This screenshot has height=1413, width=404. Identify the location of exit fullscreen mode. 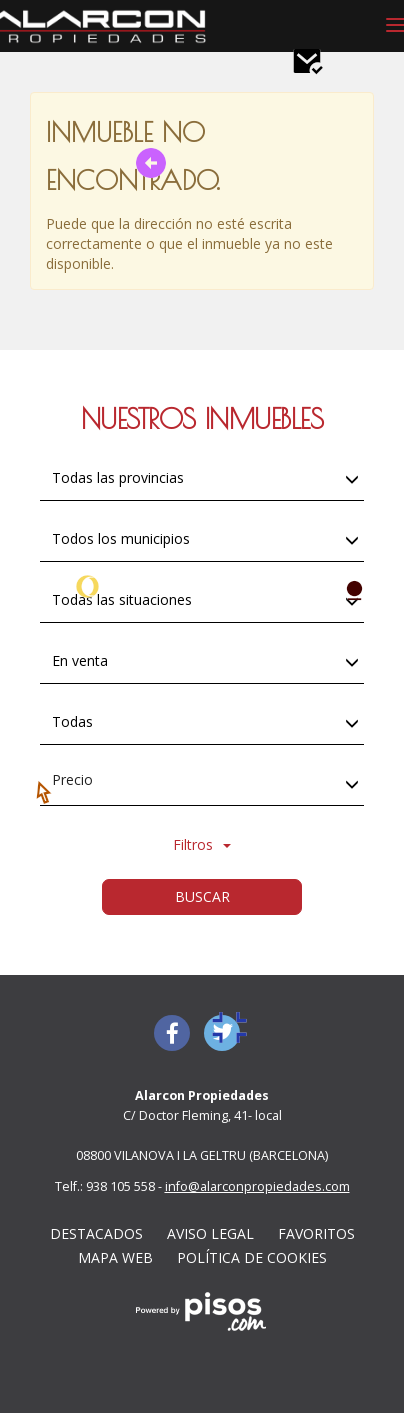
(229, 1027).